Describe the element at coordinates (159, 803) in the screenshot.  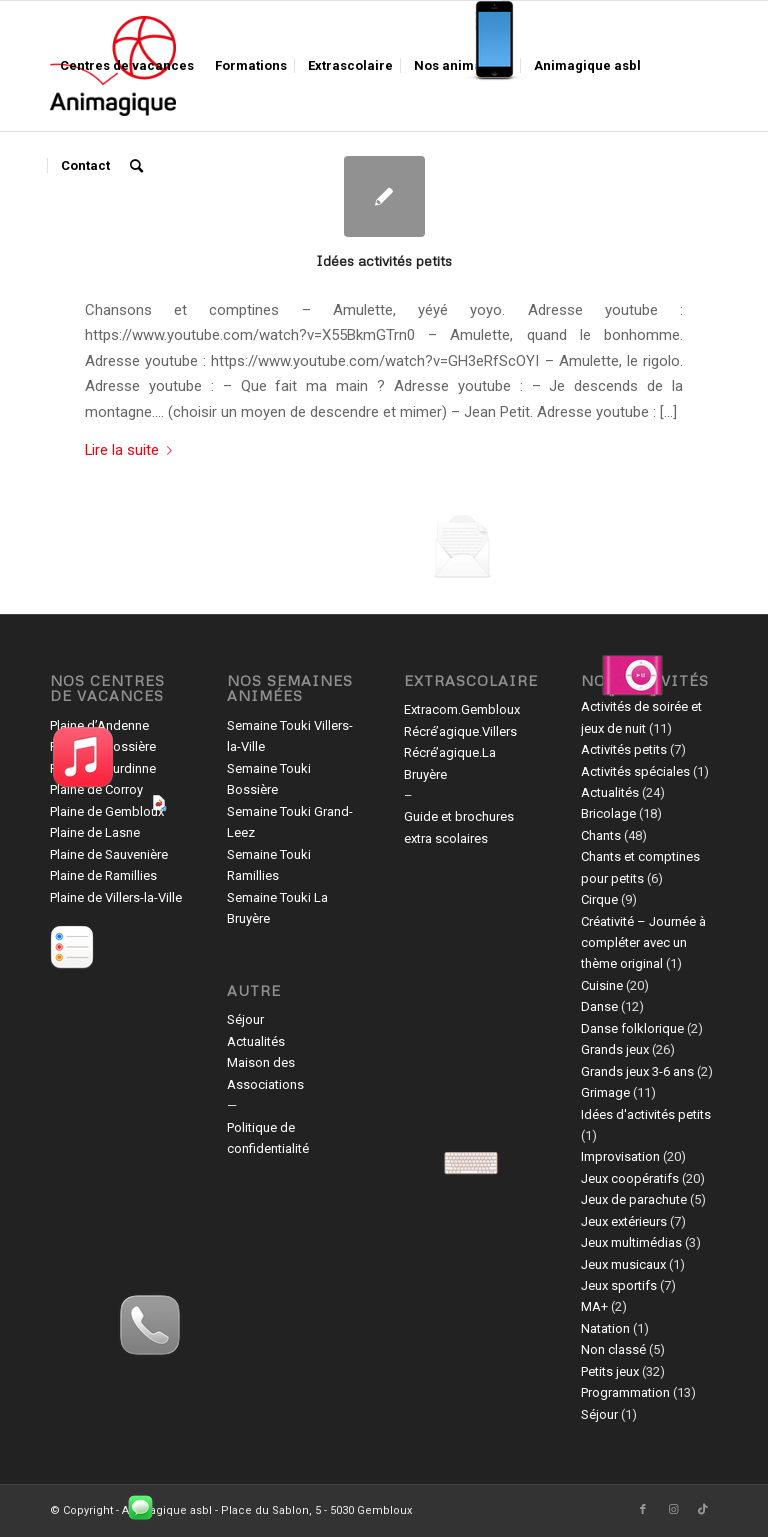
I see `open a jade-related project or file in Visual Studio Code` at that location.